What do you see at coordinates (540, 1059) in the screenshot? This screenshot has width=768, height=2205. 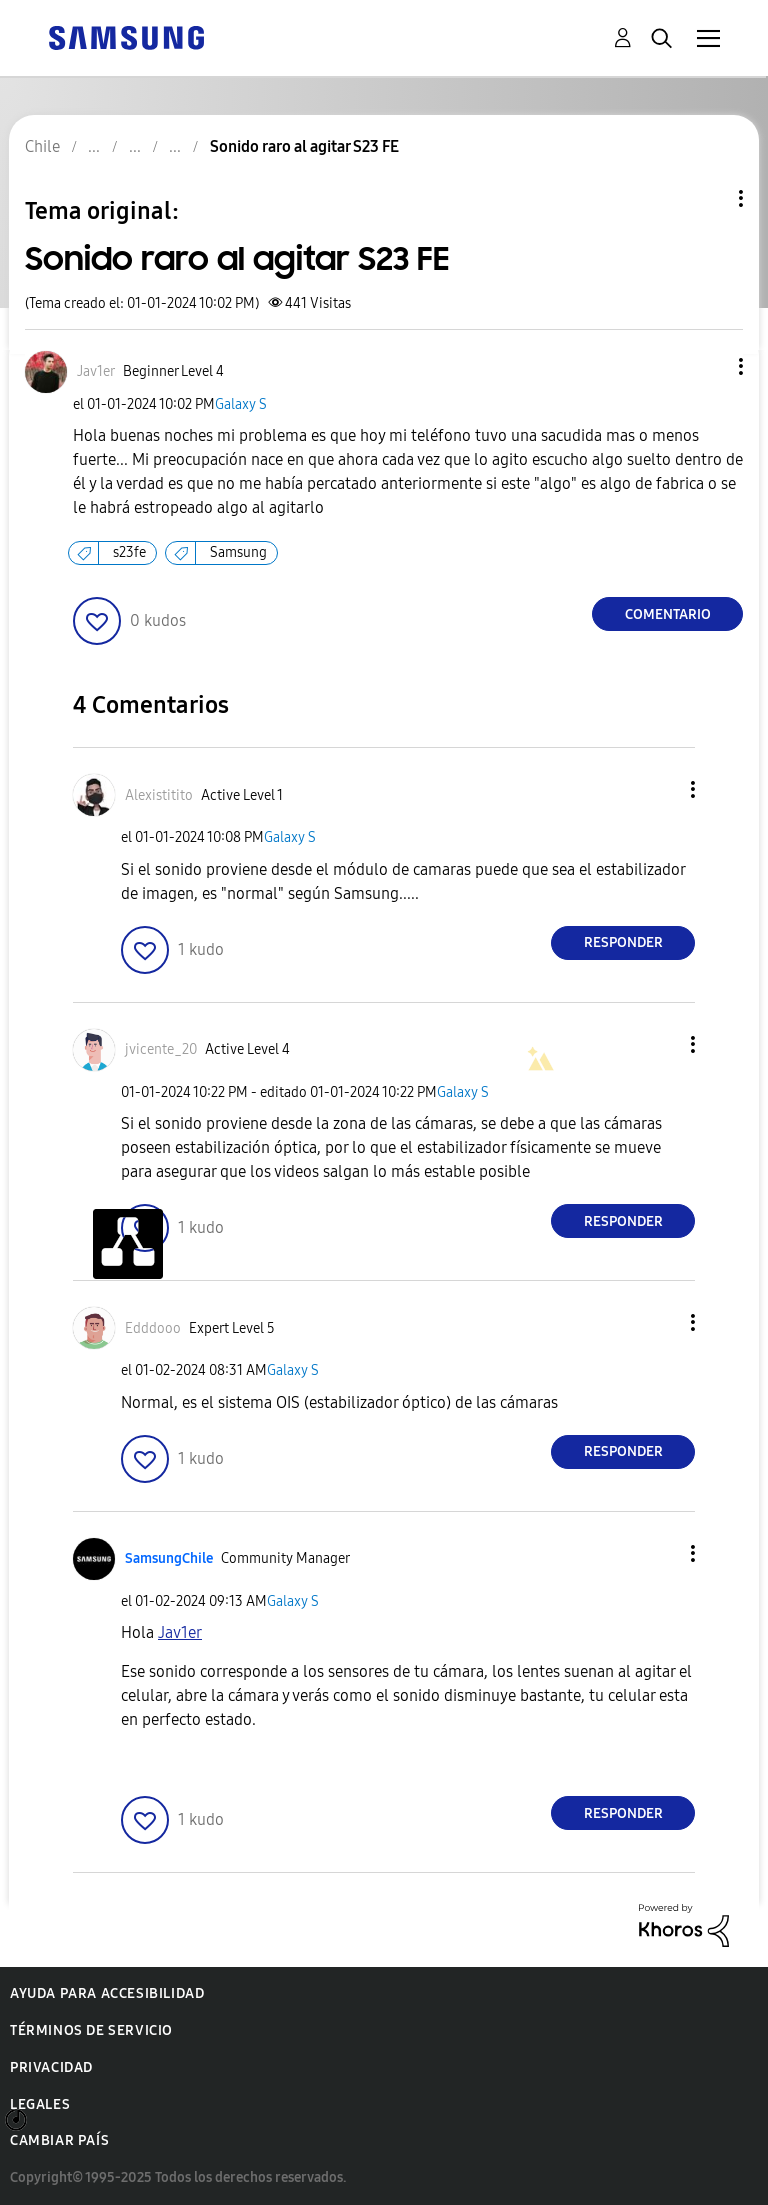 I see `generate AI-enhanced landscape images` at bounding box center [540, 1059].